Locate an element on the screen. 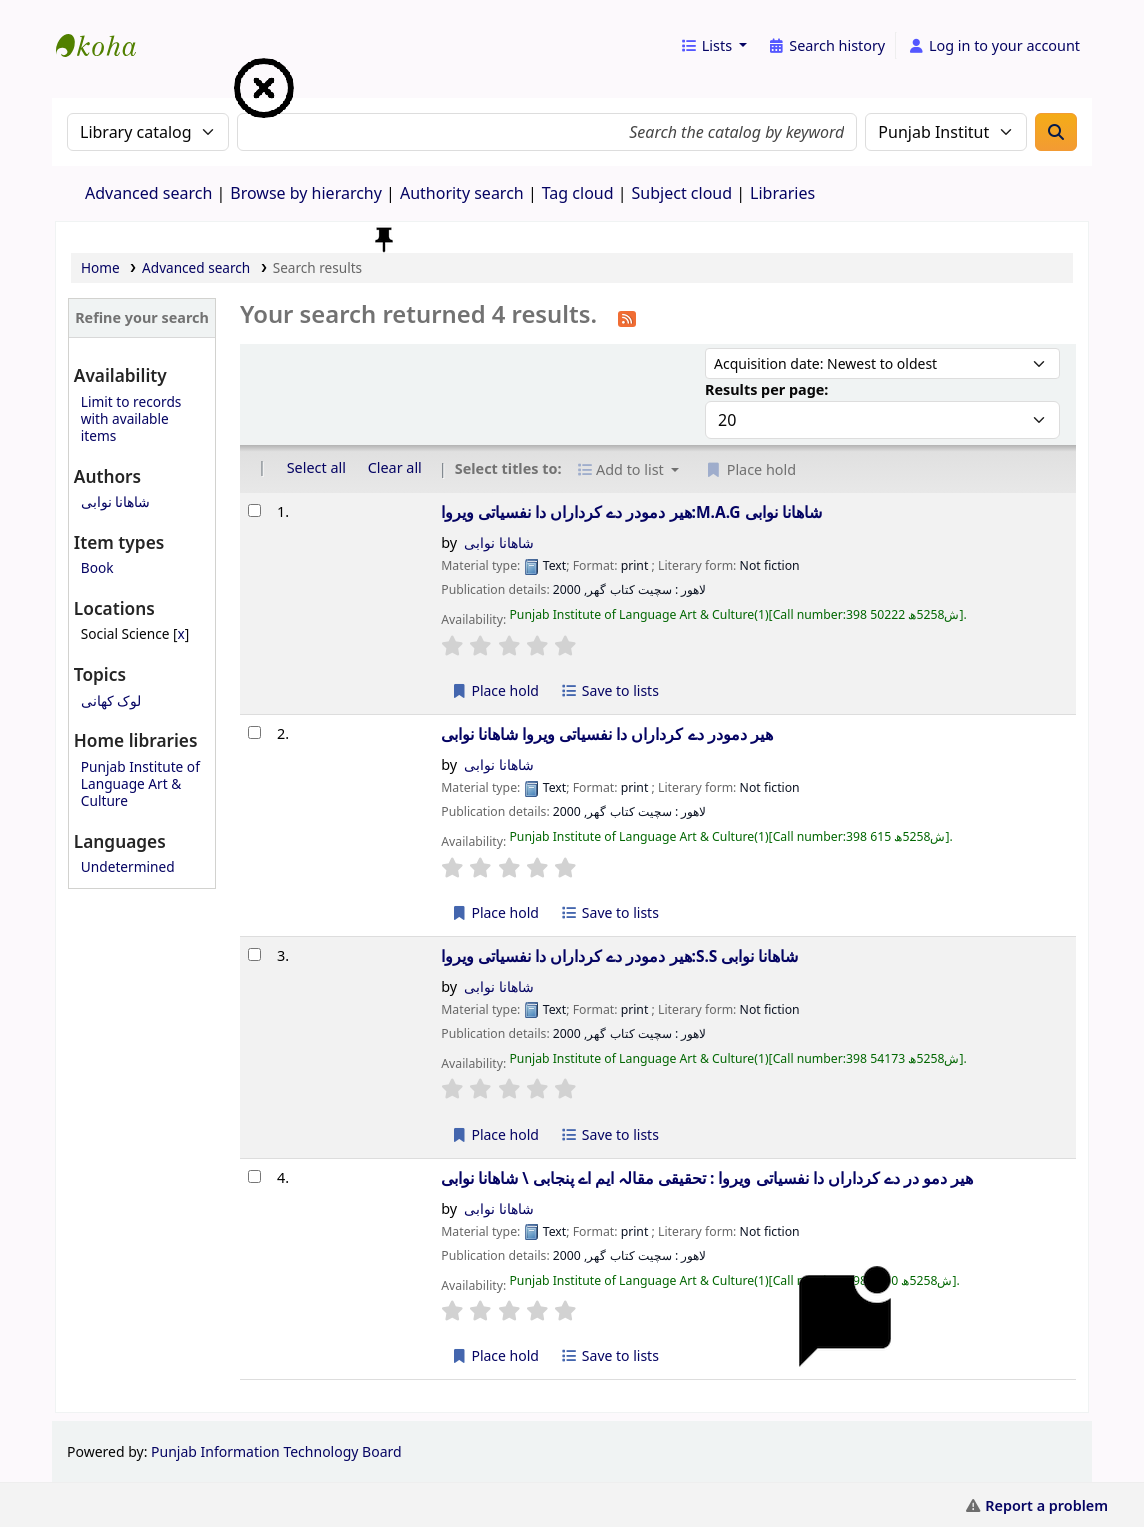 This screenshot has width=1144, height=1527. pin item to keep it visible is located at coordinates (384, 240).